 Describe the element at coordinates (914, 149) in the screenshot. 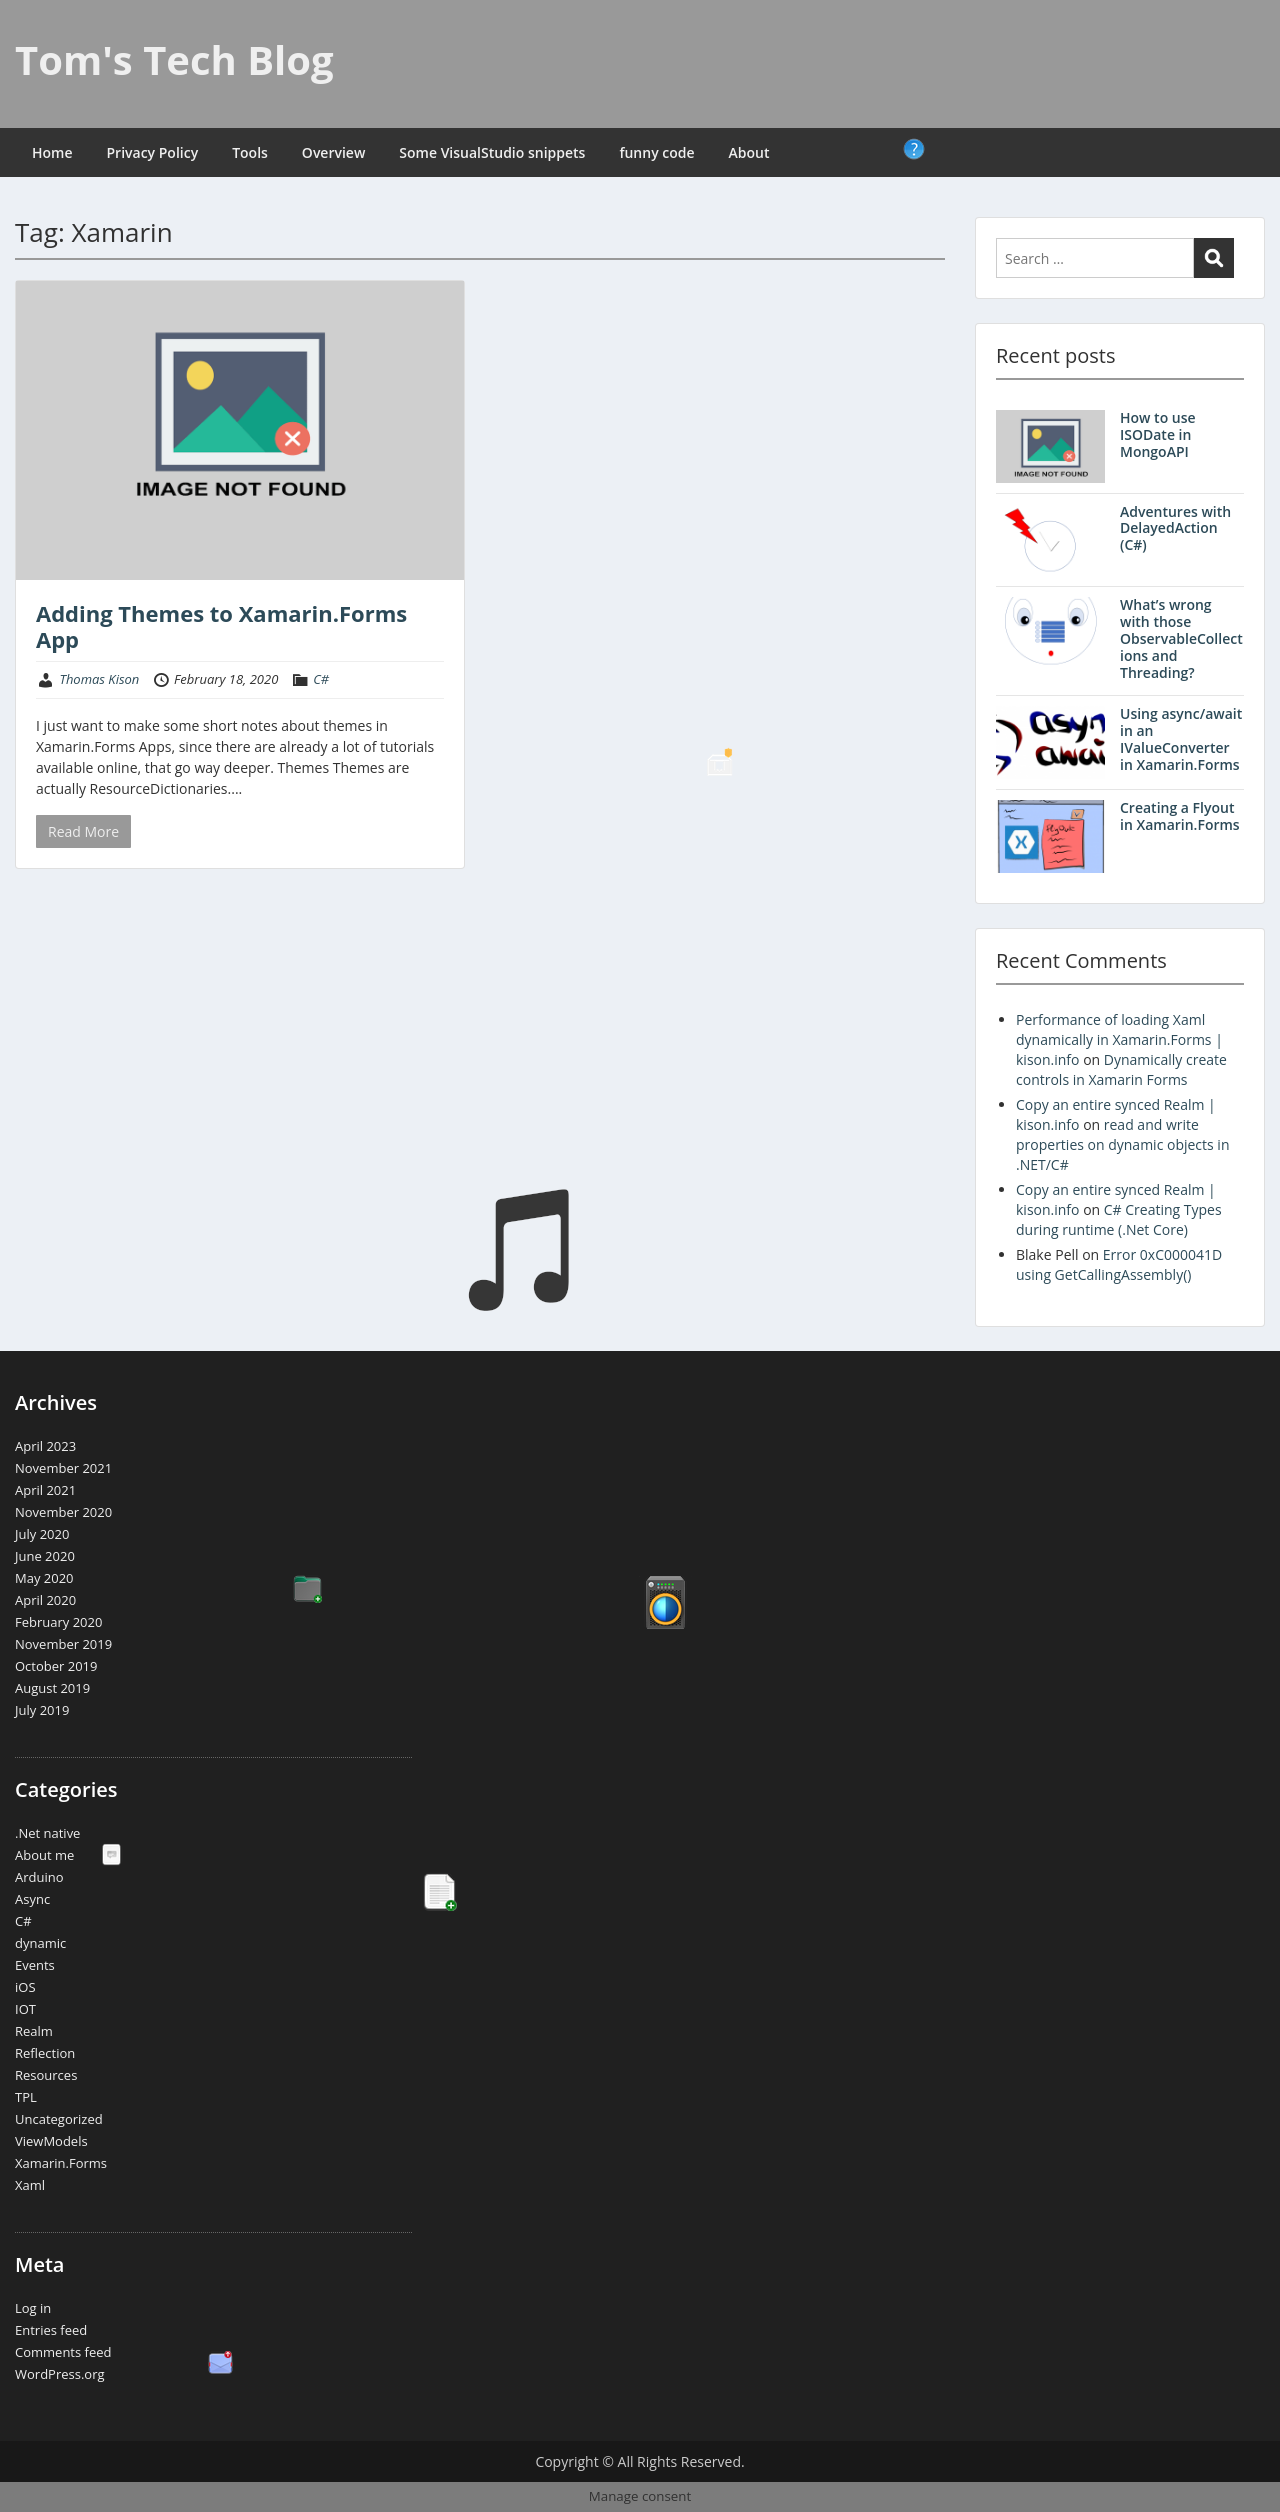

I see `open help center or documentation` at that location.